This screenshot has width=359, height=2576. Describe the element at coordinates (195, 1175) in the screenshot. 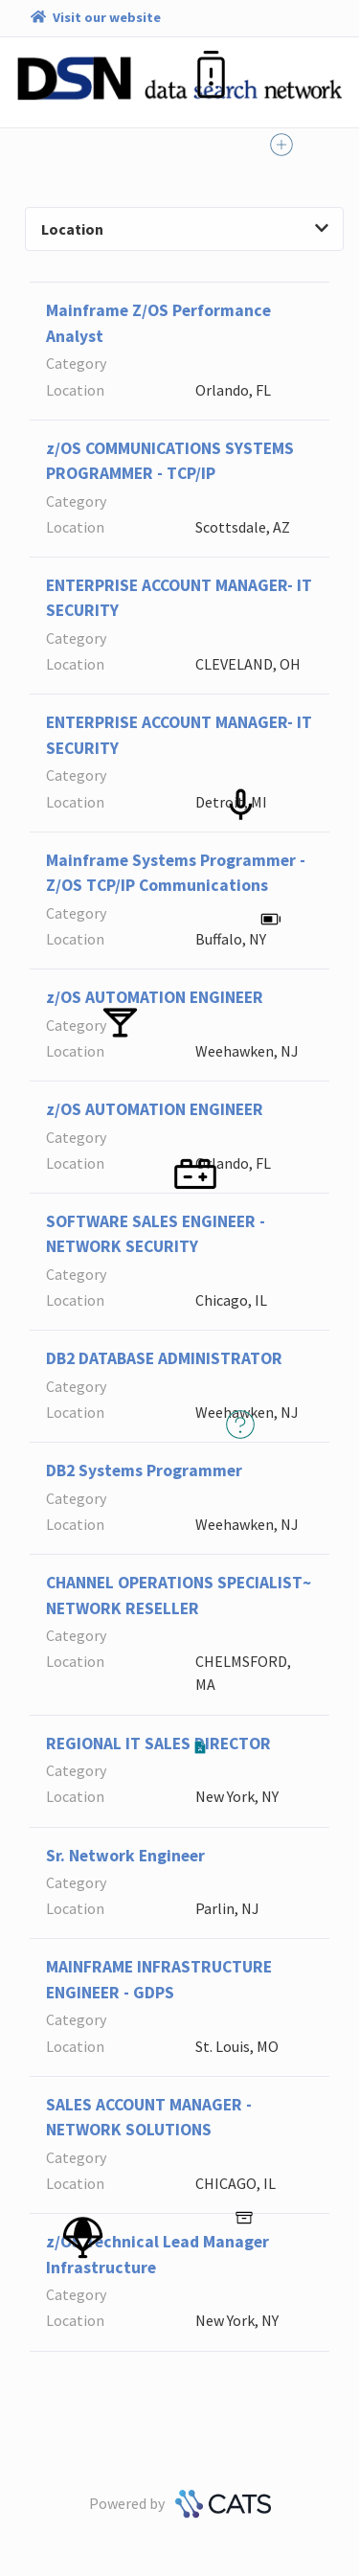

I see `check vehicle battery status` at that location.